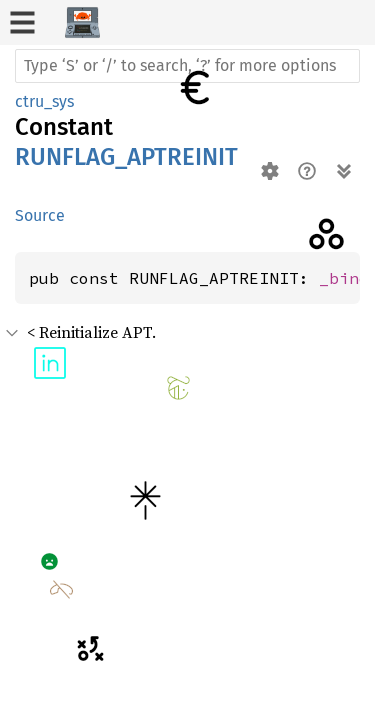 The height and width of the screenshot is (720, 375). I want to click on view price in euros, so click(197, 87).